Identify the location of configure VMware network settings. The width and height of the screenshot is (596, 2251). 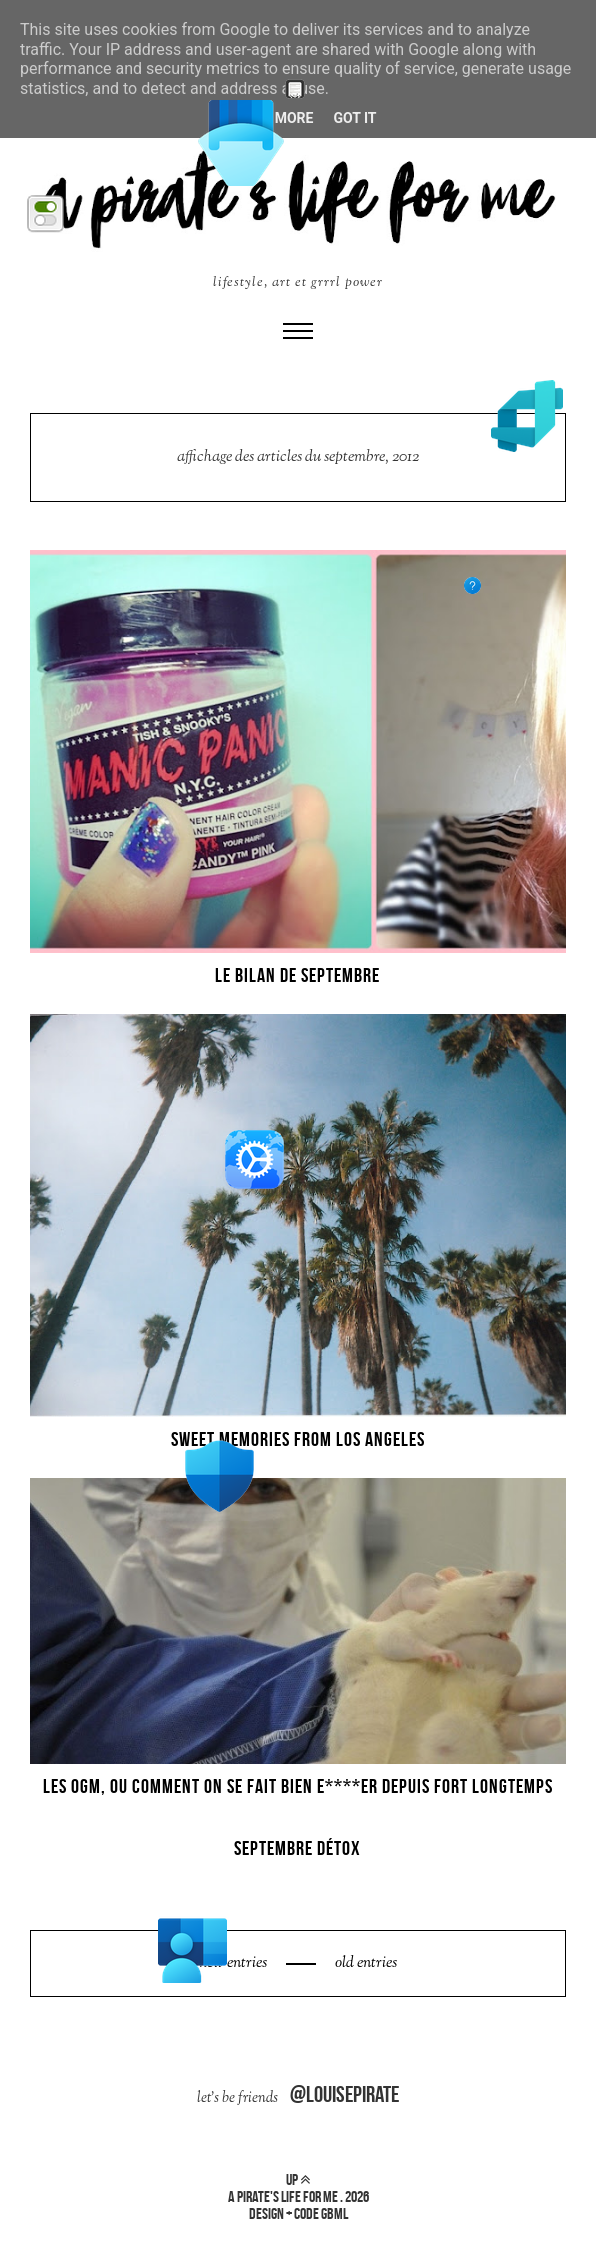
(254, 1159).